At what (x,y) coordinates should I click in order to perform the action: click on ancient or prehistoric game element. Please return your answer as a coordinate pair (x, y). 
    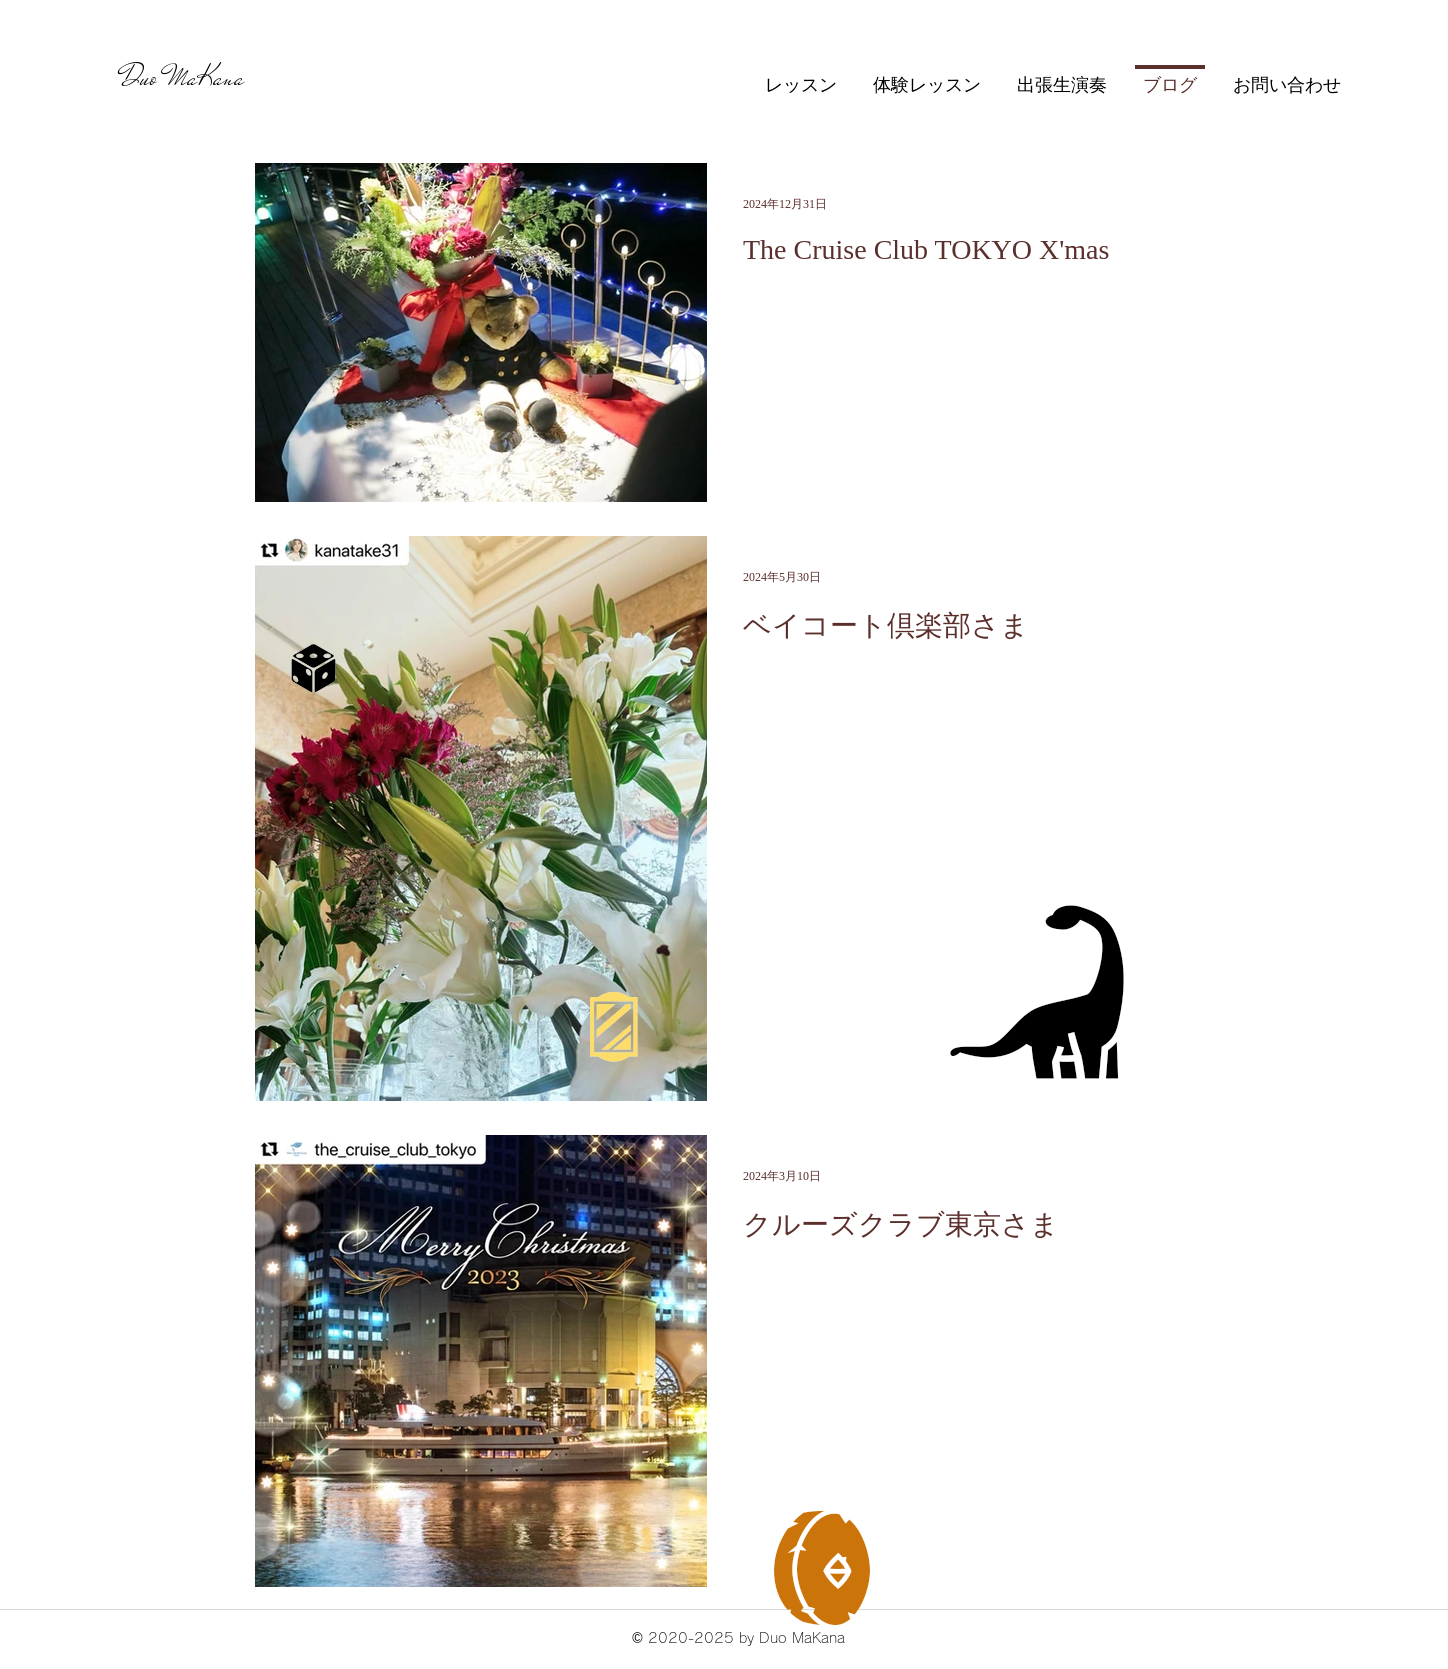
    Looking at the image, I should click on (822, 1568).